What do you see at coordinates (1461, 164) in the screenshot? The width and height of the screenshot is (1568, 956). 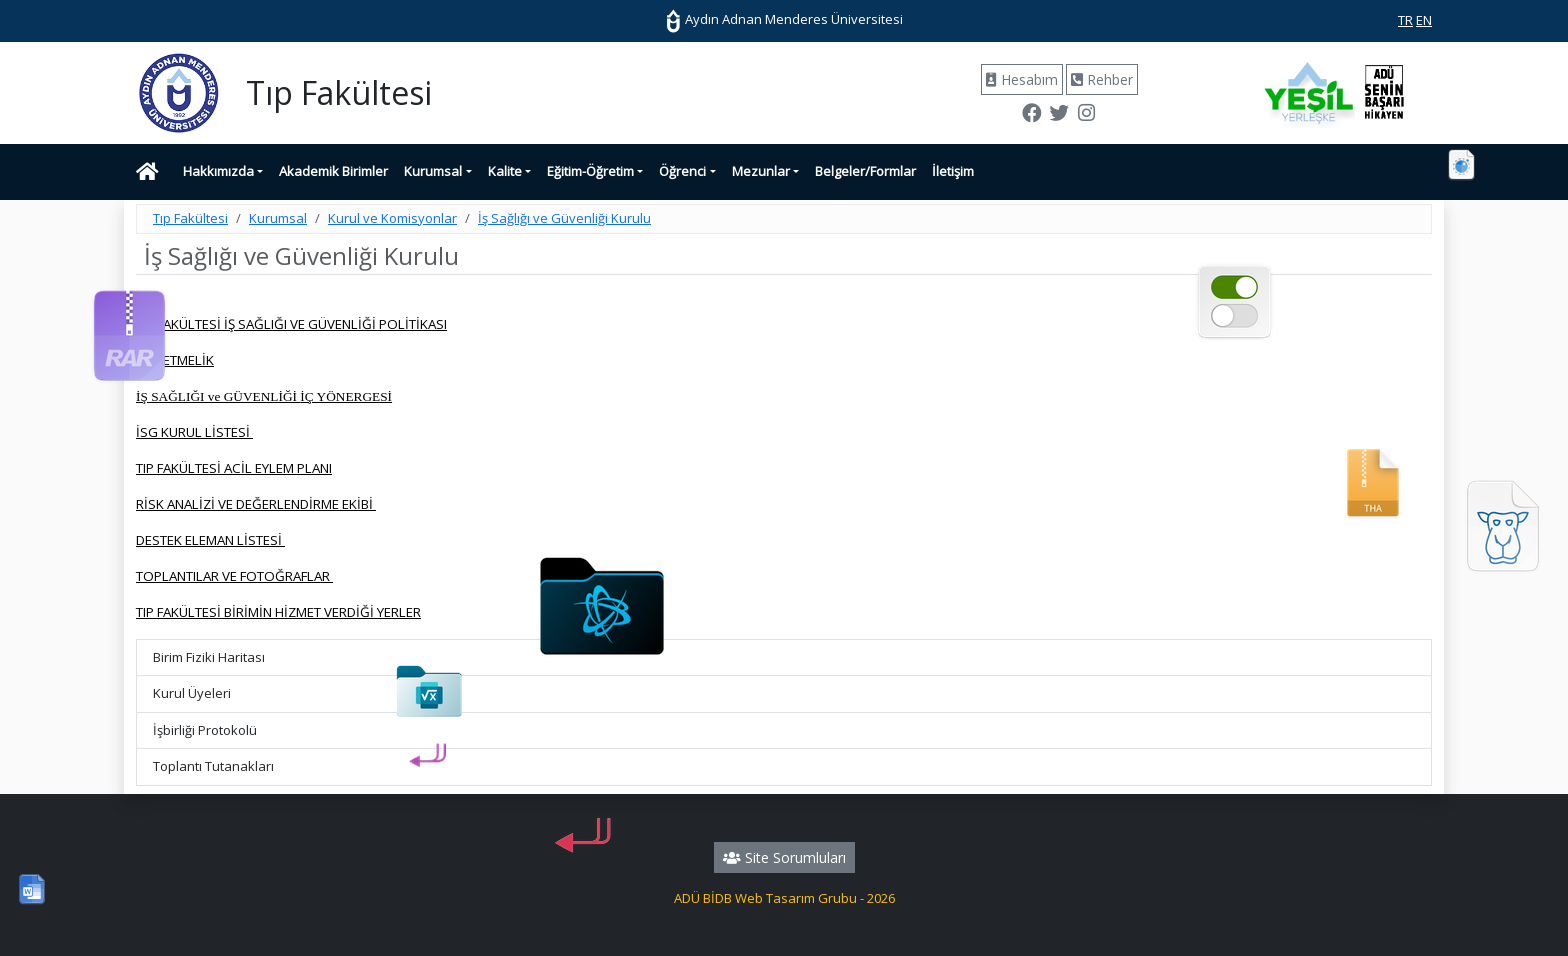 I see `lua script file indicator` at bounding box center [1461, 164].